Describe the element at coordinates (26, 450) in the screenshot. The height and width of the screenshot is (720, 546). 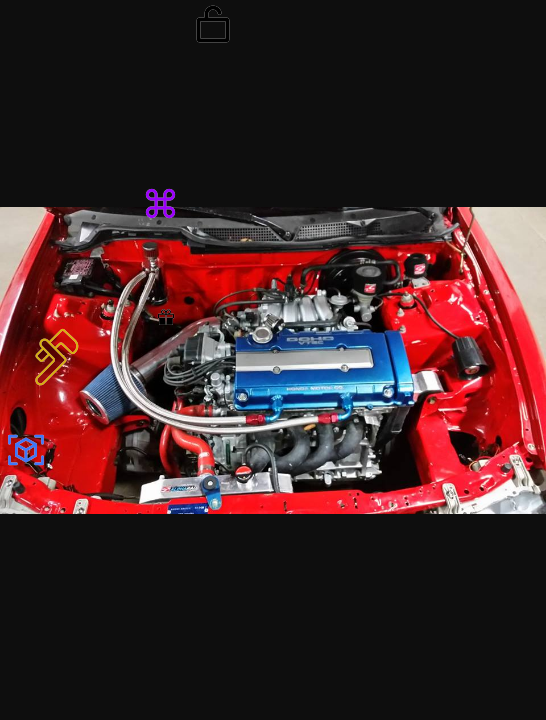
I see `scan or capture a 3D object` at that location.